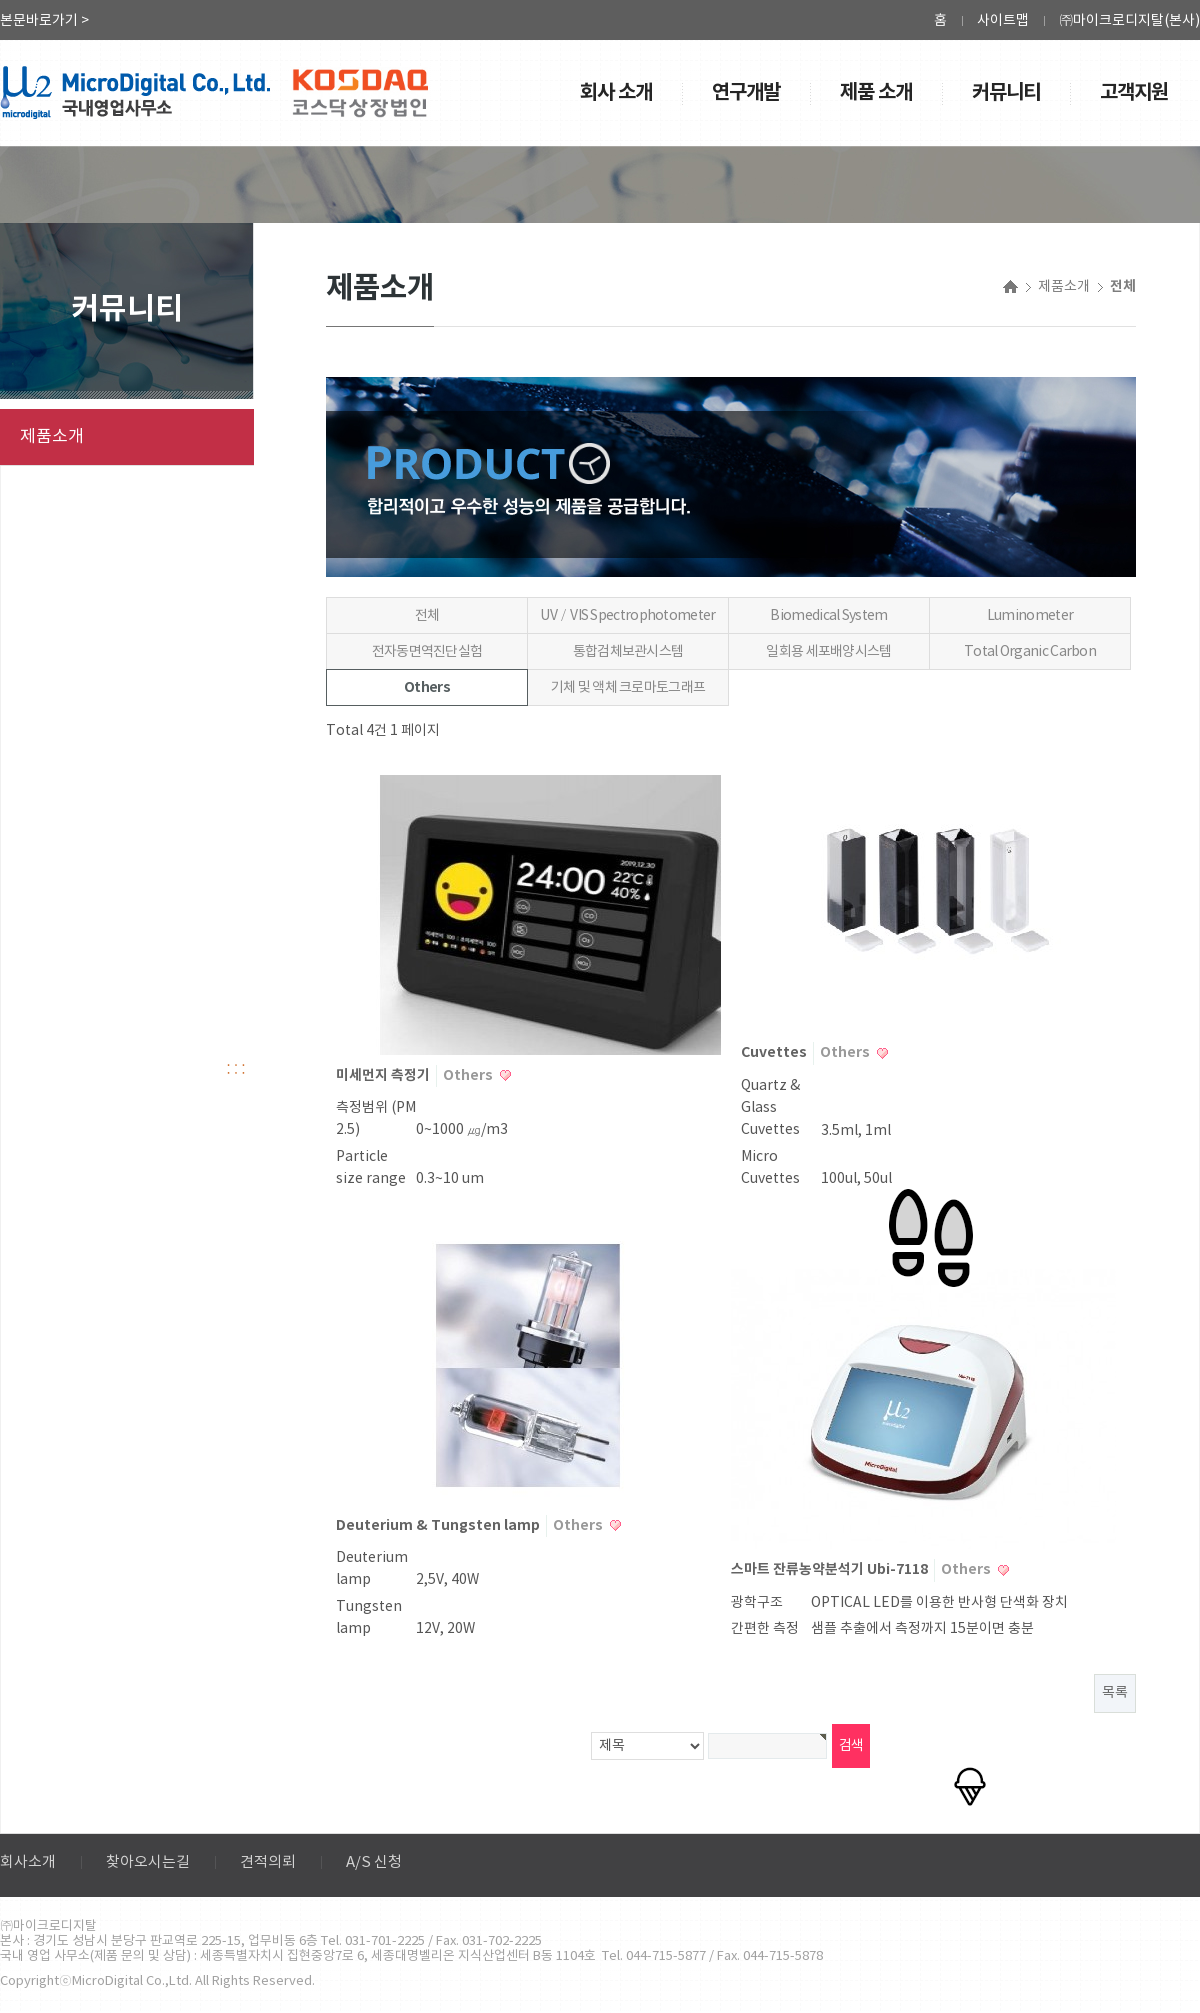  What do you see at coordinates (970, 1786) in the screenshot?
I see `browse desserts or sweet treats` at bounding box center [970, 1786].